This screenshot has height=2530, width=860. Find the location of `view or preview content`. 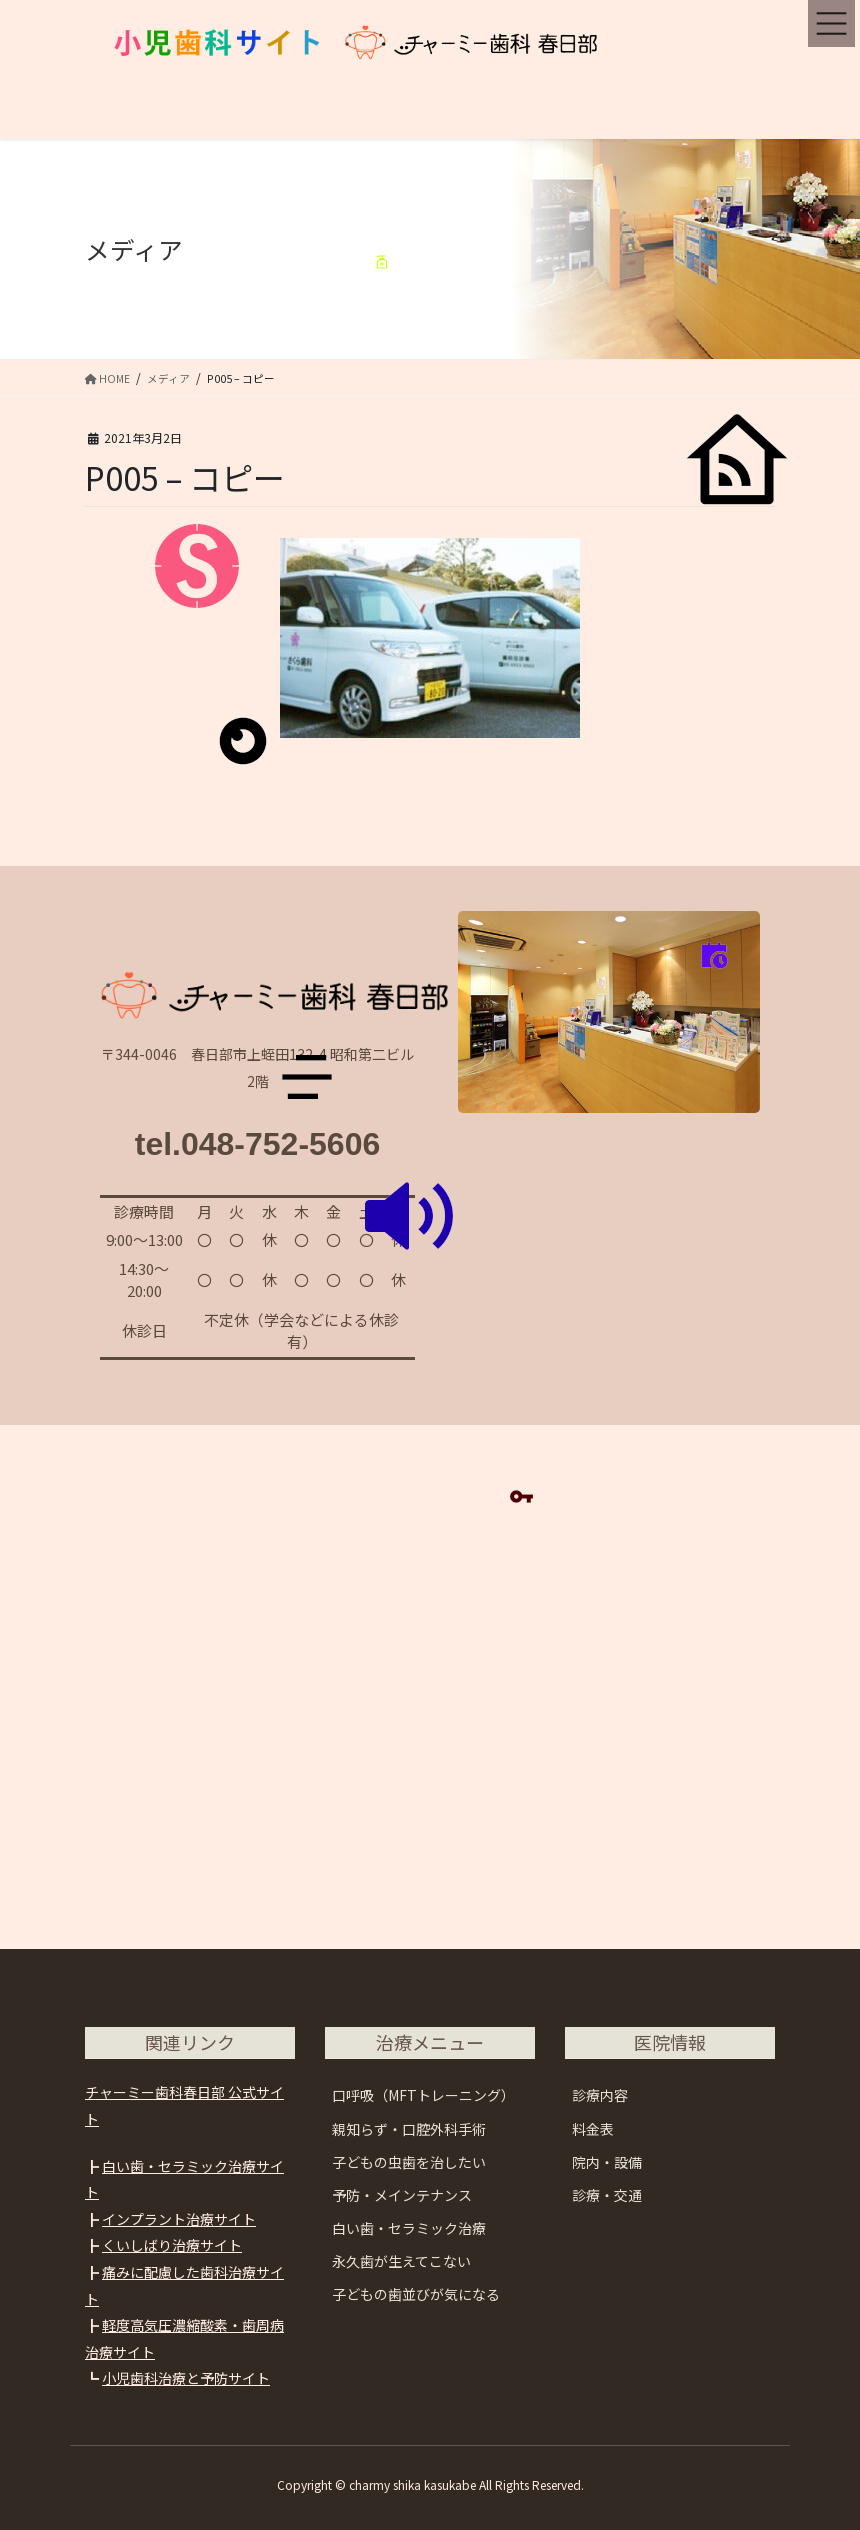

view or preview content is located at coordinates (243, 741).